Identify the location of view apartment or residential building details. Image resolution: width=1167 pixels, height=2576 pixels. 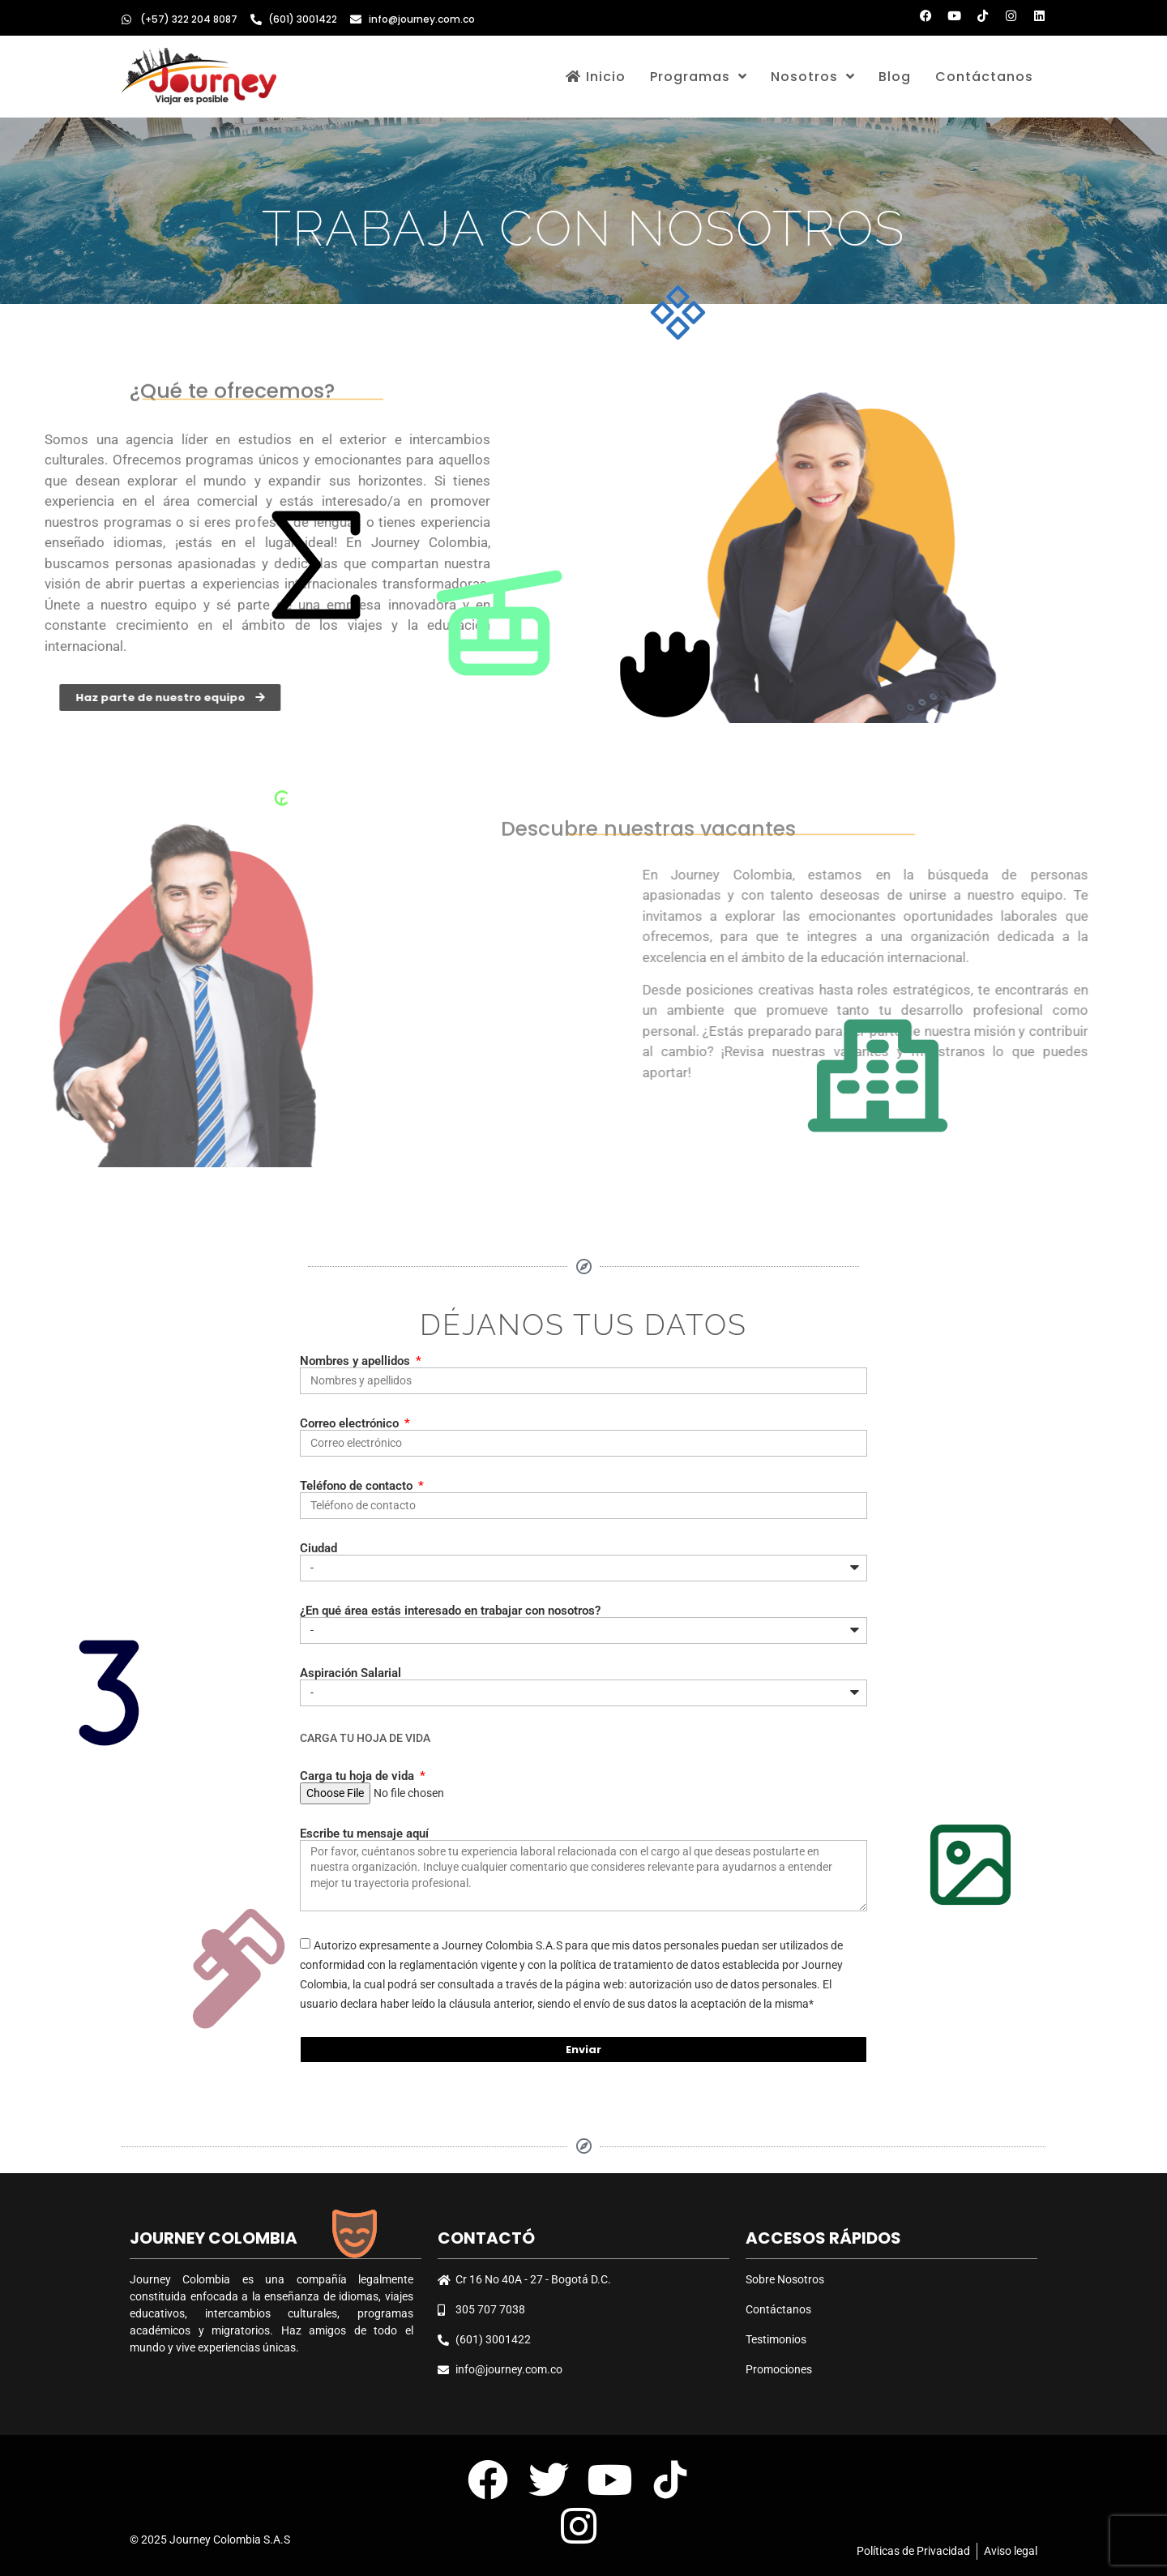
(878, 1076).